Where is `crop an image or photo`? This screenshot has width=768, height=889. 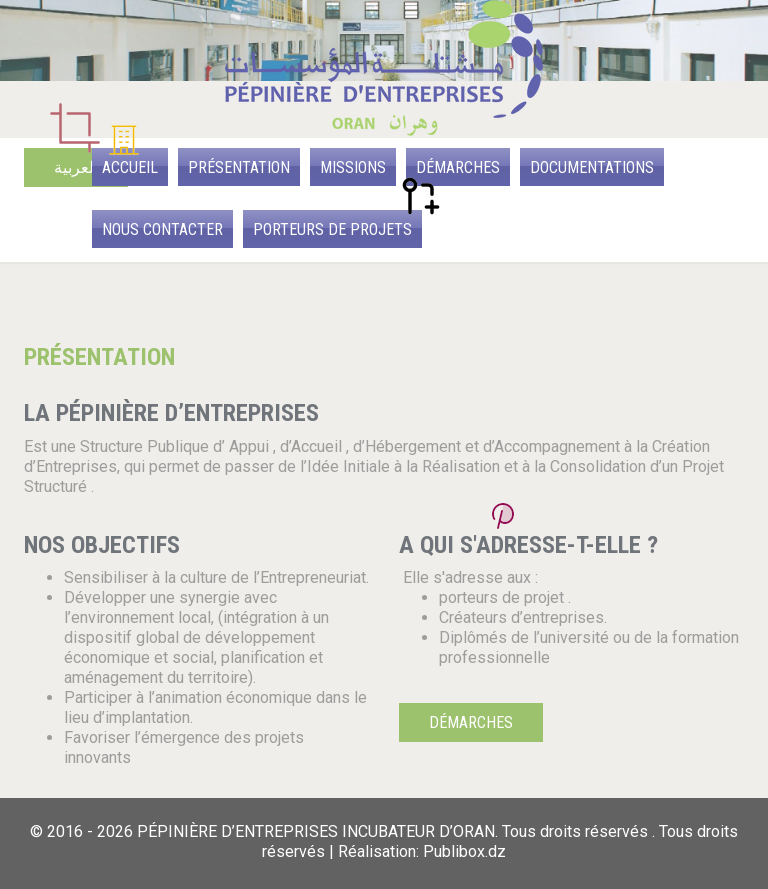 crop an image or photo is located at coordinates (75, 128).